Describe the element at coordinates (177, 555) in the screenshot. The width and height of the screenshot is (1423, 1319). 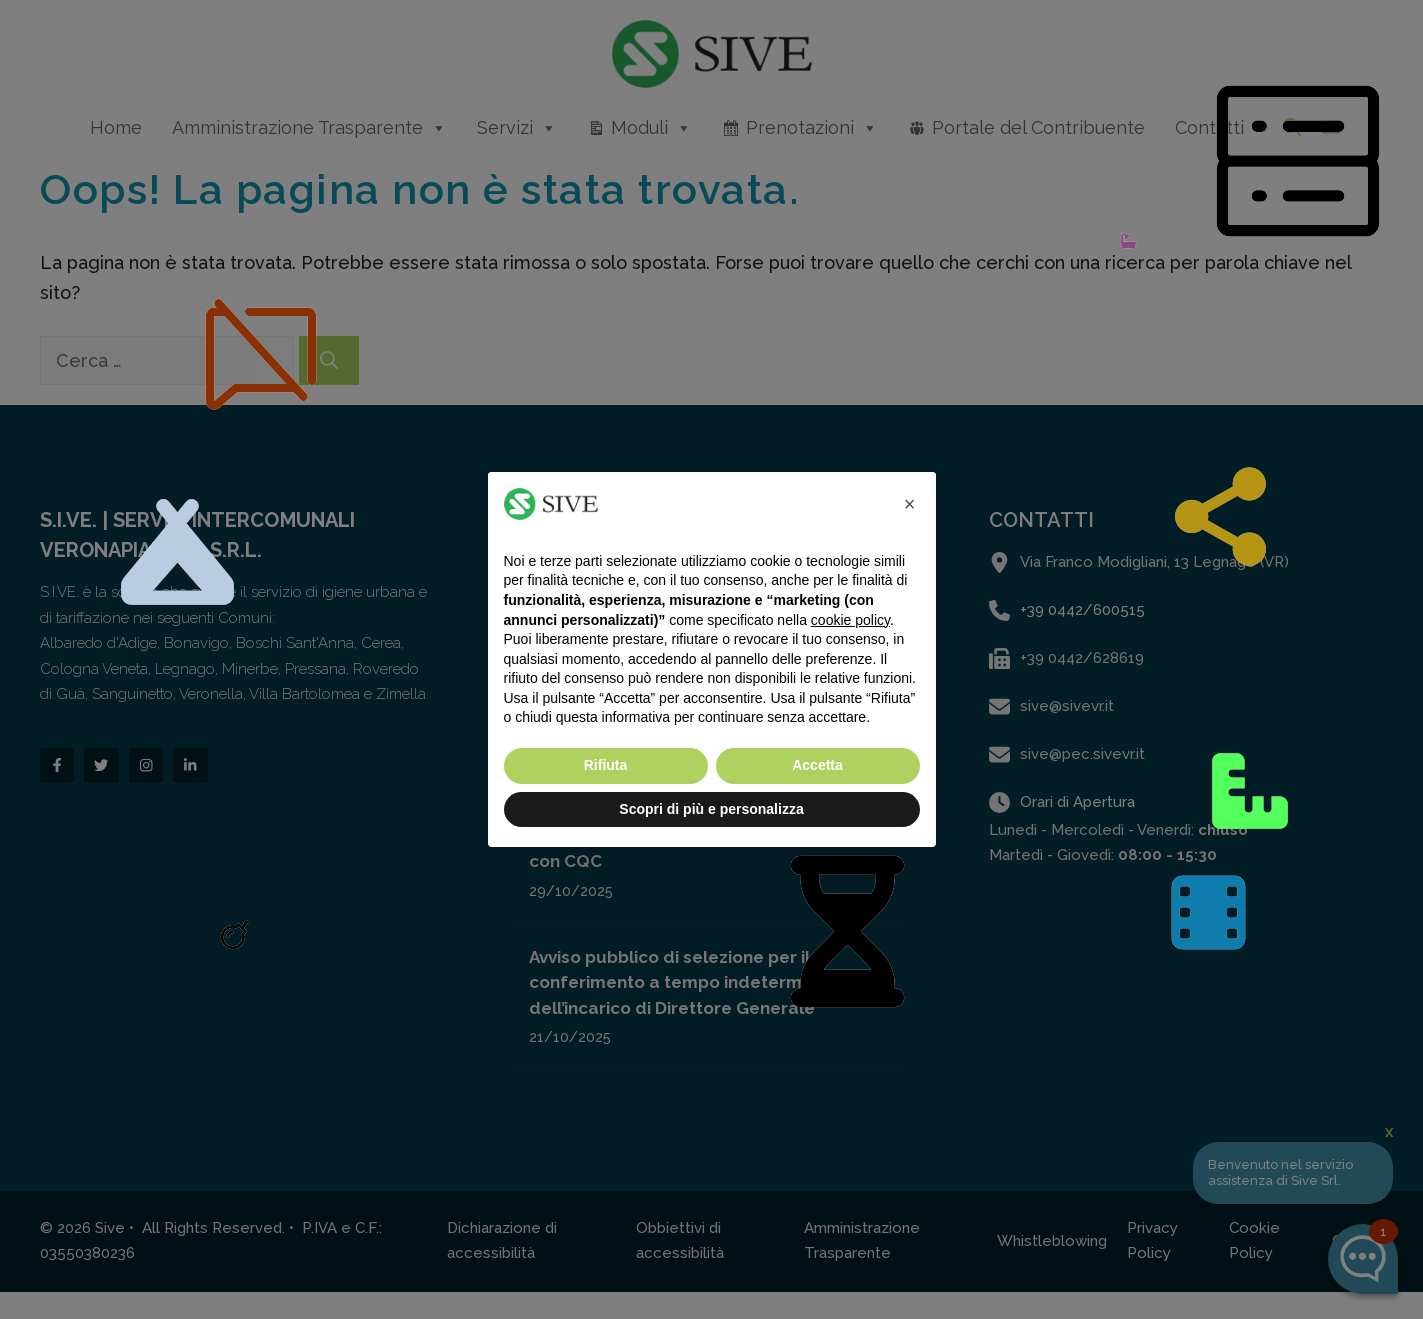
I see `find nearby campgrounds or camping sites` at that location.